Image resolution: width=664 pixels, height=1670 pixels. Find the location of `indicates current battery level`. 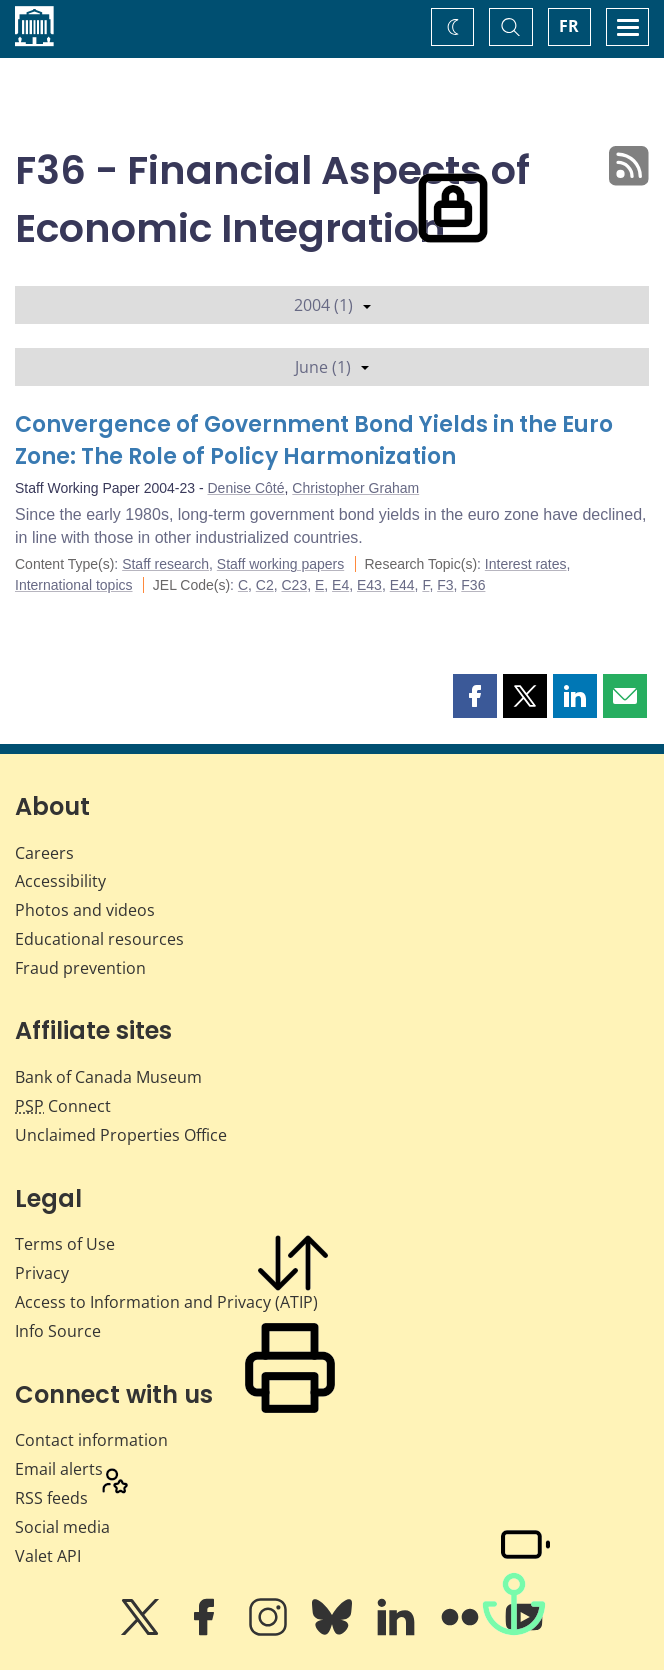

indicates current battery level is located at coordinates (525, 1544).